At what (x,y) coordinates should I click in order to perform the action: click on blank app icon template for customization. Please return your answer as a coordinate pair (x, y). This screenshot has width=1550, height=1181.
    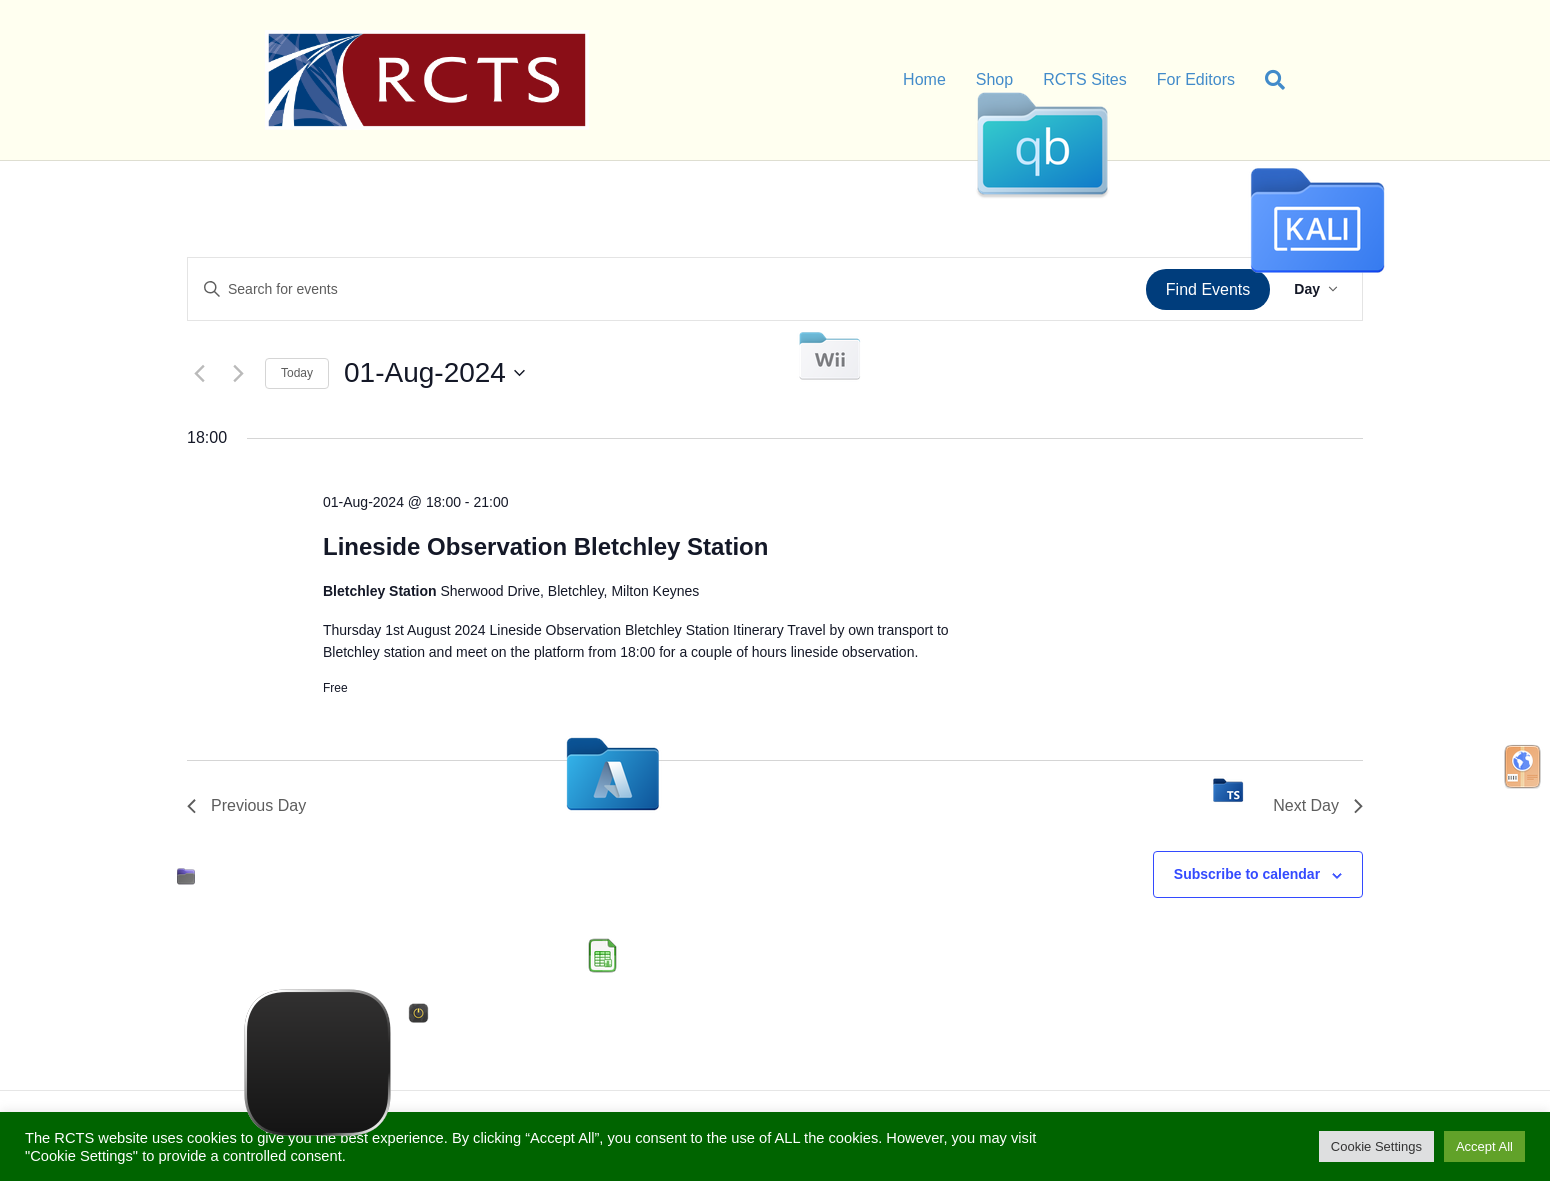
    Looking at the image, I should click on (317, 1062).